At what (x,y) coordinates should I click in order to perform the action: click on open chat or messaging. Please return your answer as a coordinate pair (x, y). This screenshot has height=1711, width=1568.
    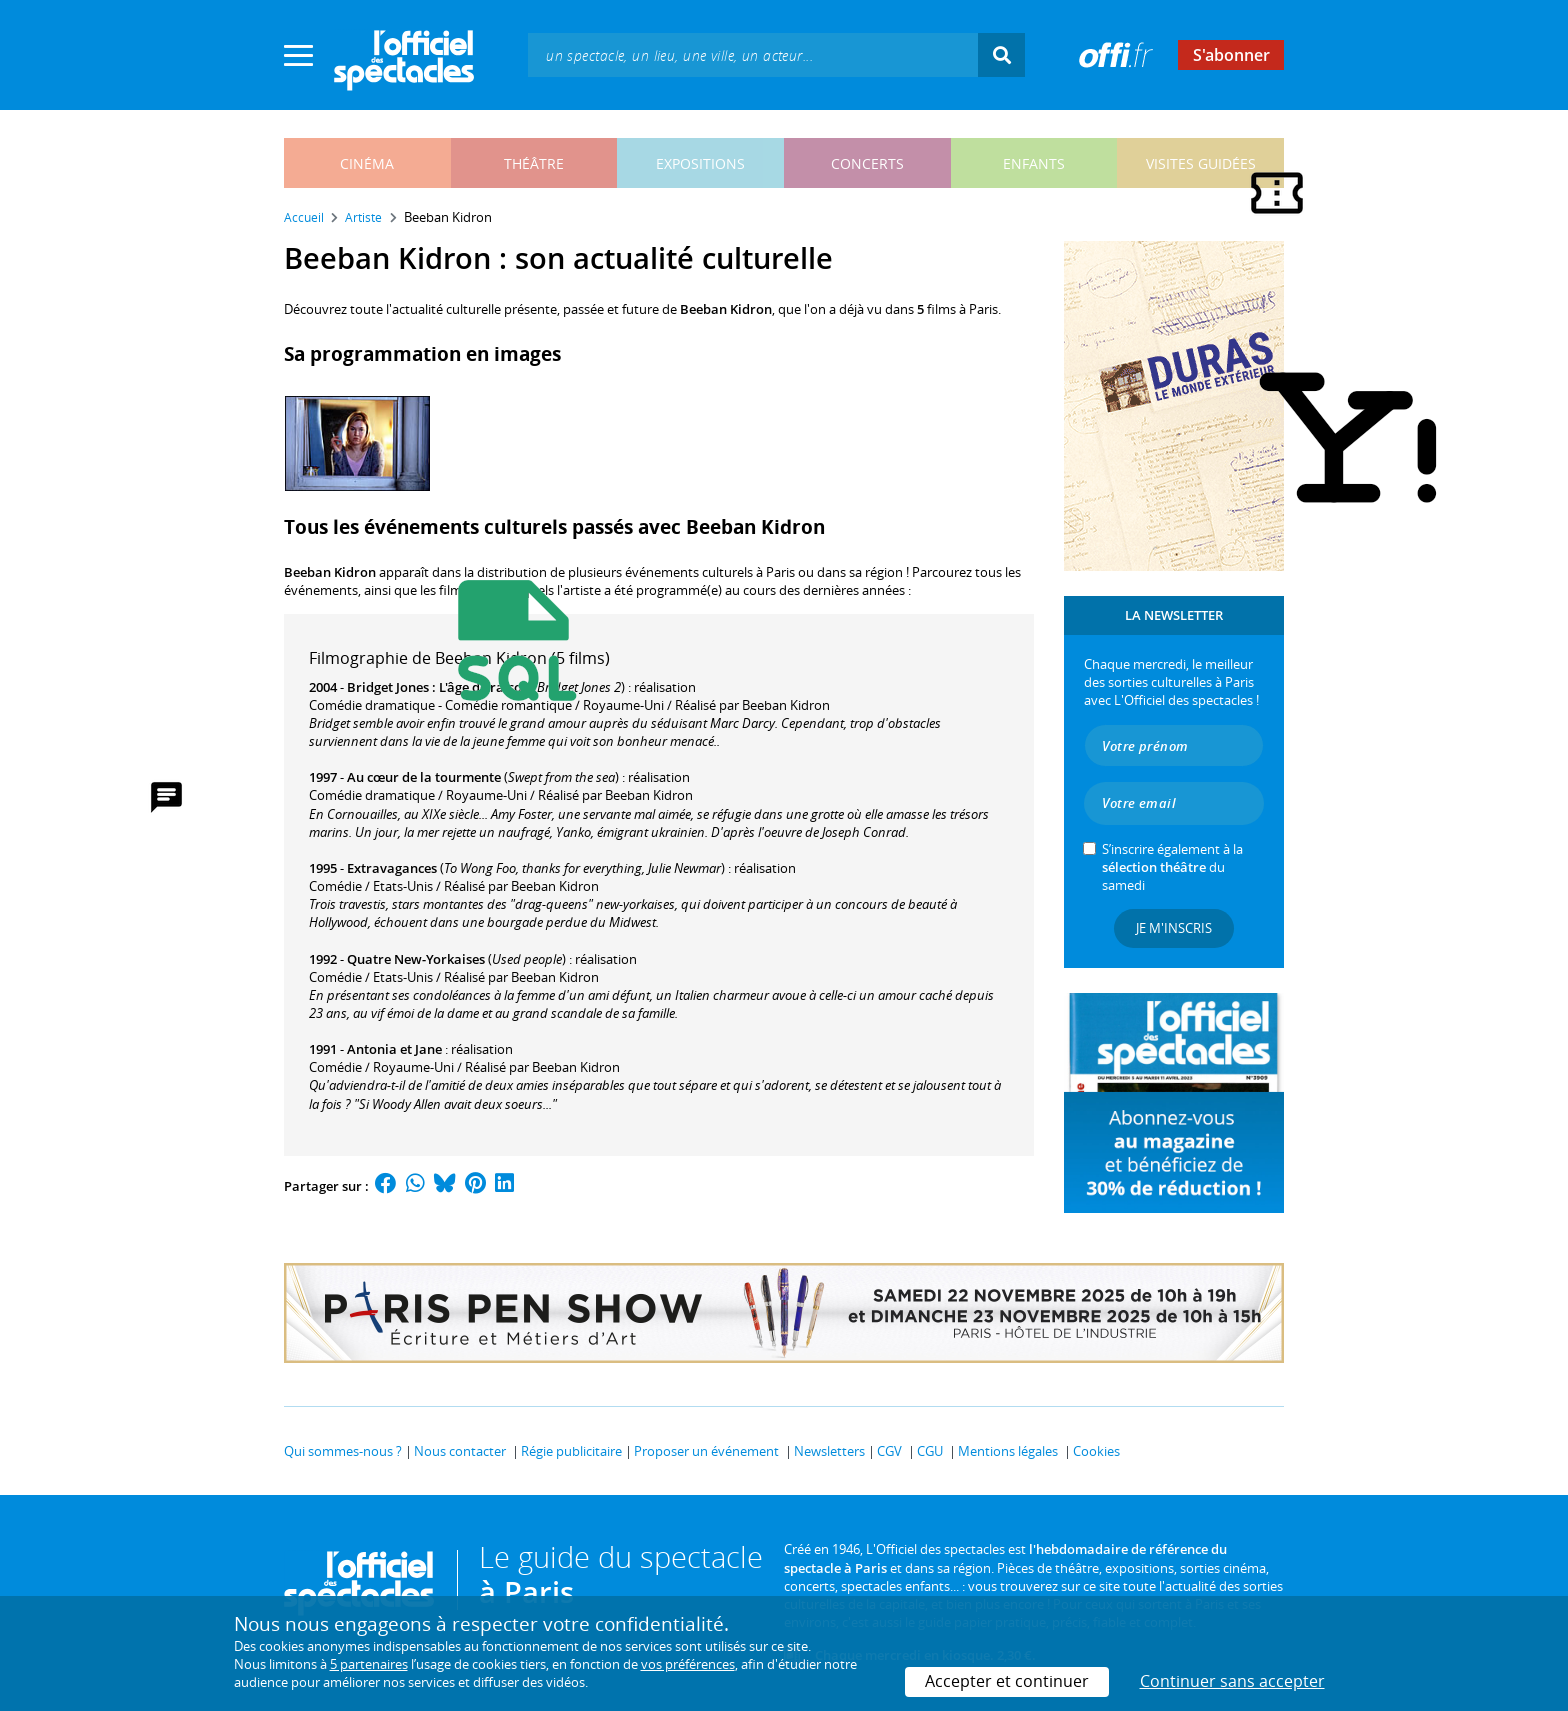
    Looking at the image, I should click on (166, 797).